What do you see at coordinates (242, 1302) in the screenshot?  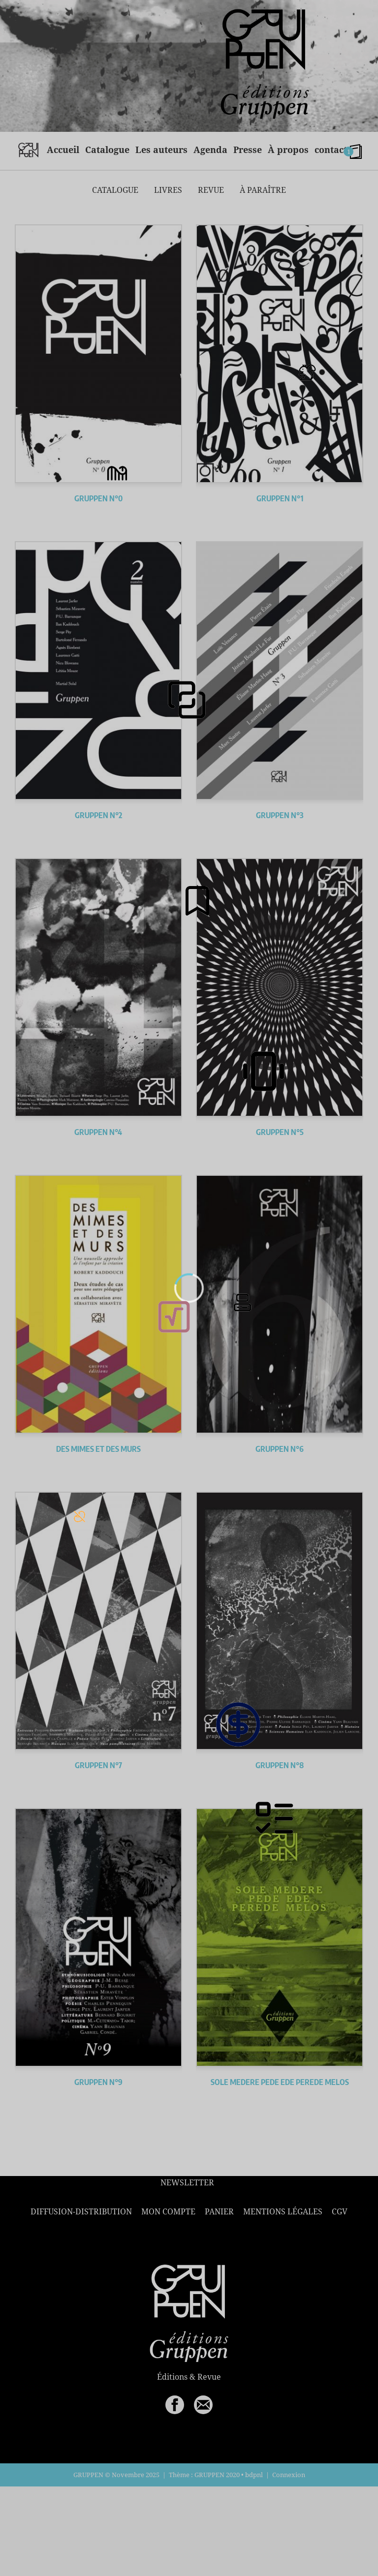 I see `access desktop or computer settings` at bounding box center [242, 1302].